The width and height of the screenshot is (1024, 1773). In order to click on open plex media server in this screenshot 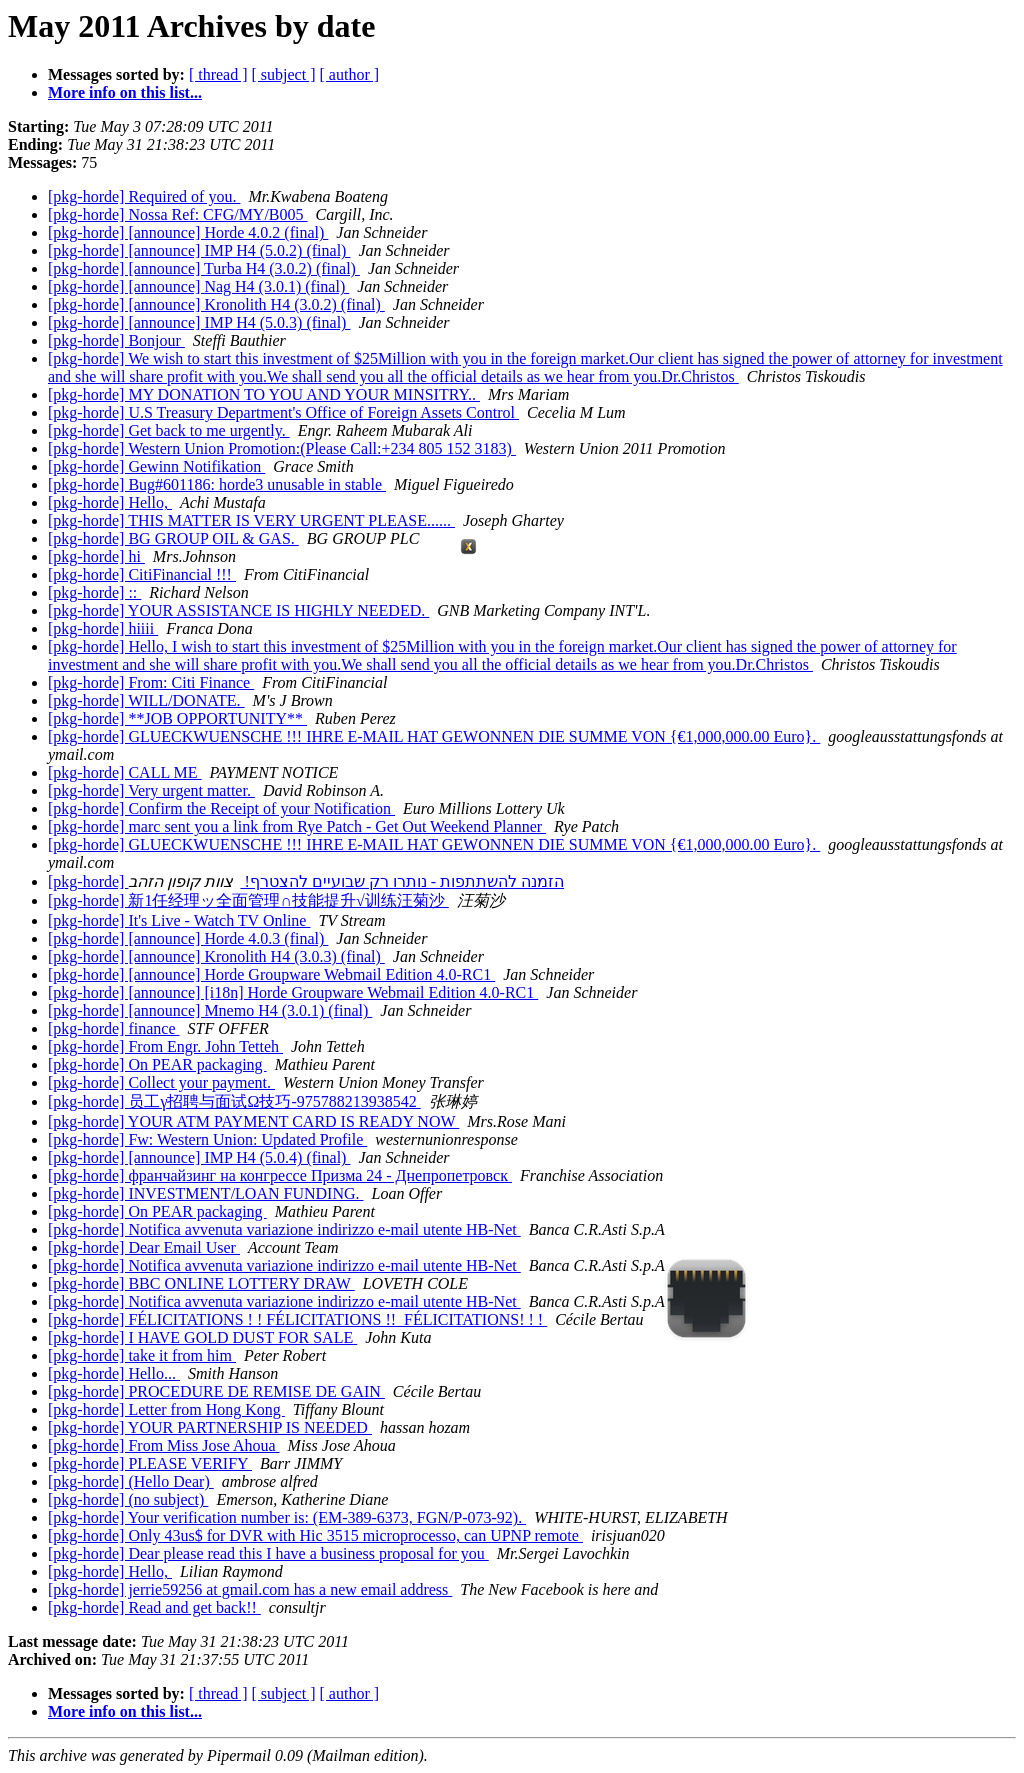, I will do `click(468, 546)`.